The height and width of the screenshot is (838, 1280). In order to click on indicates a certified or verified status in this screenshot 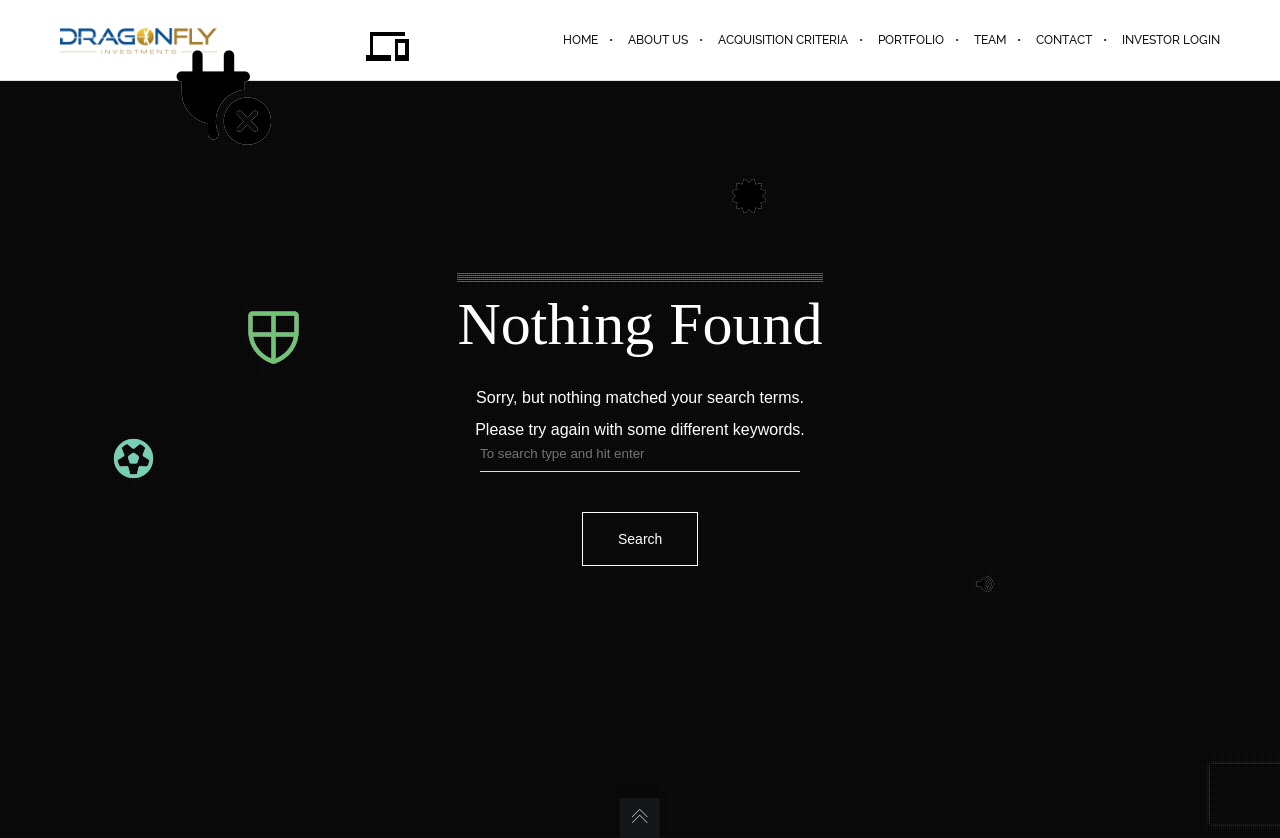, I will do `click(749, 196)`.